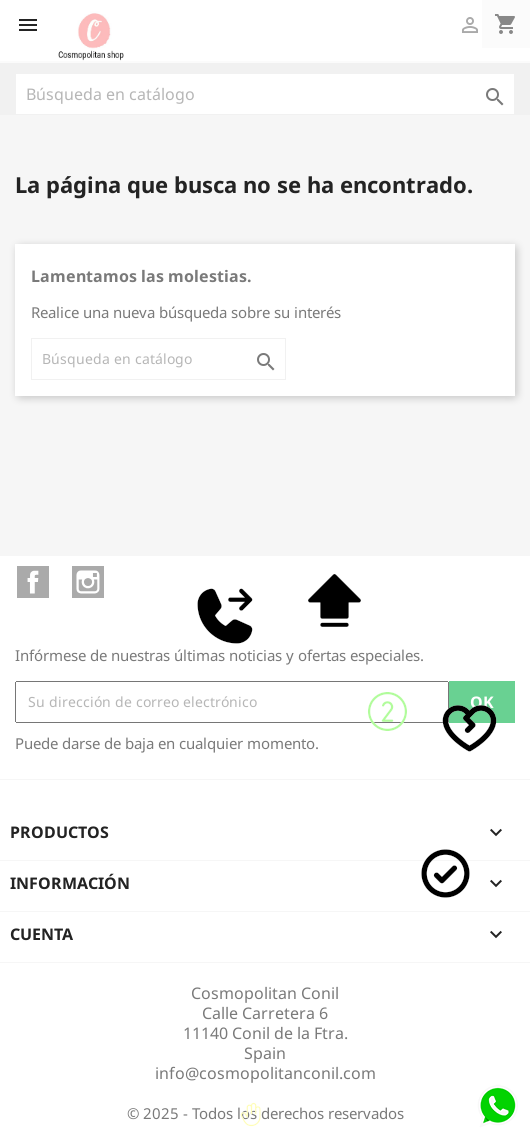 The image size is (530, 1139). I want to click on transfer an active call to another person, so click(226, 615).